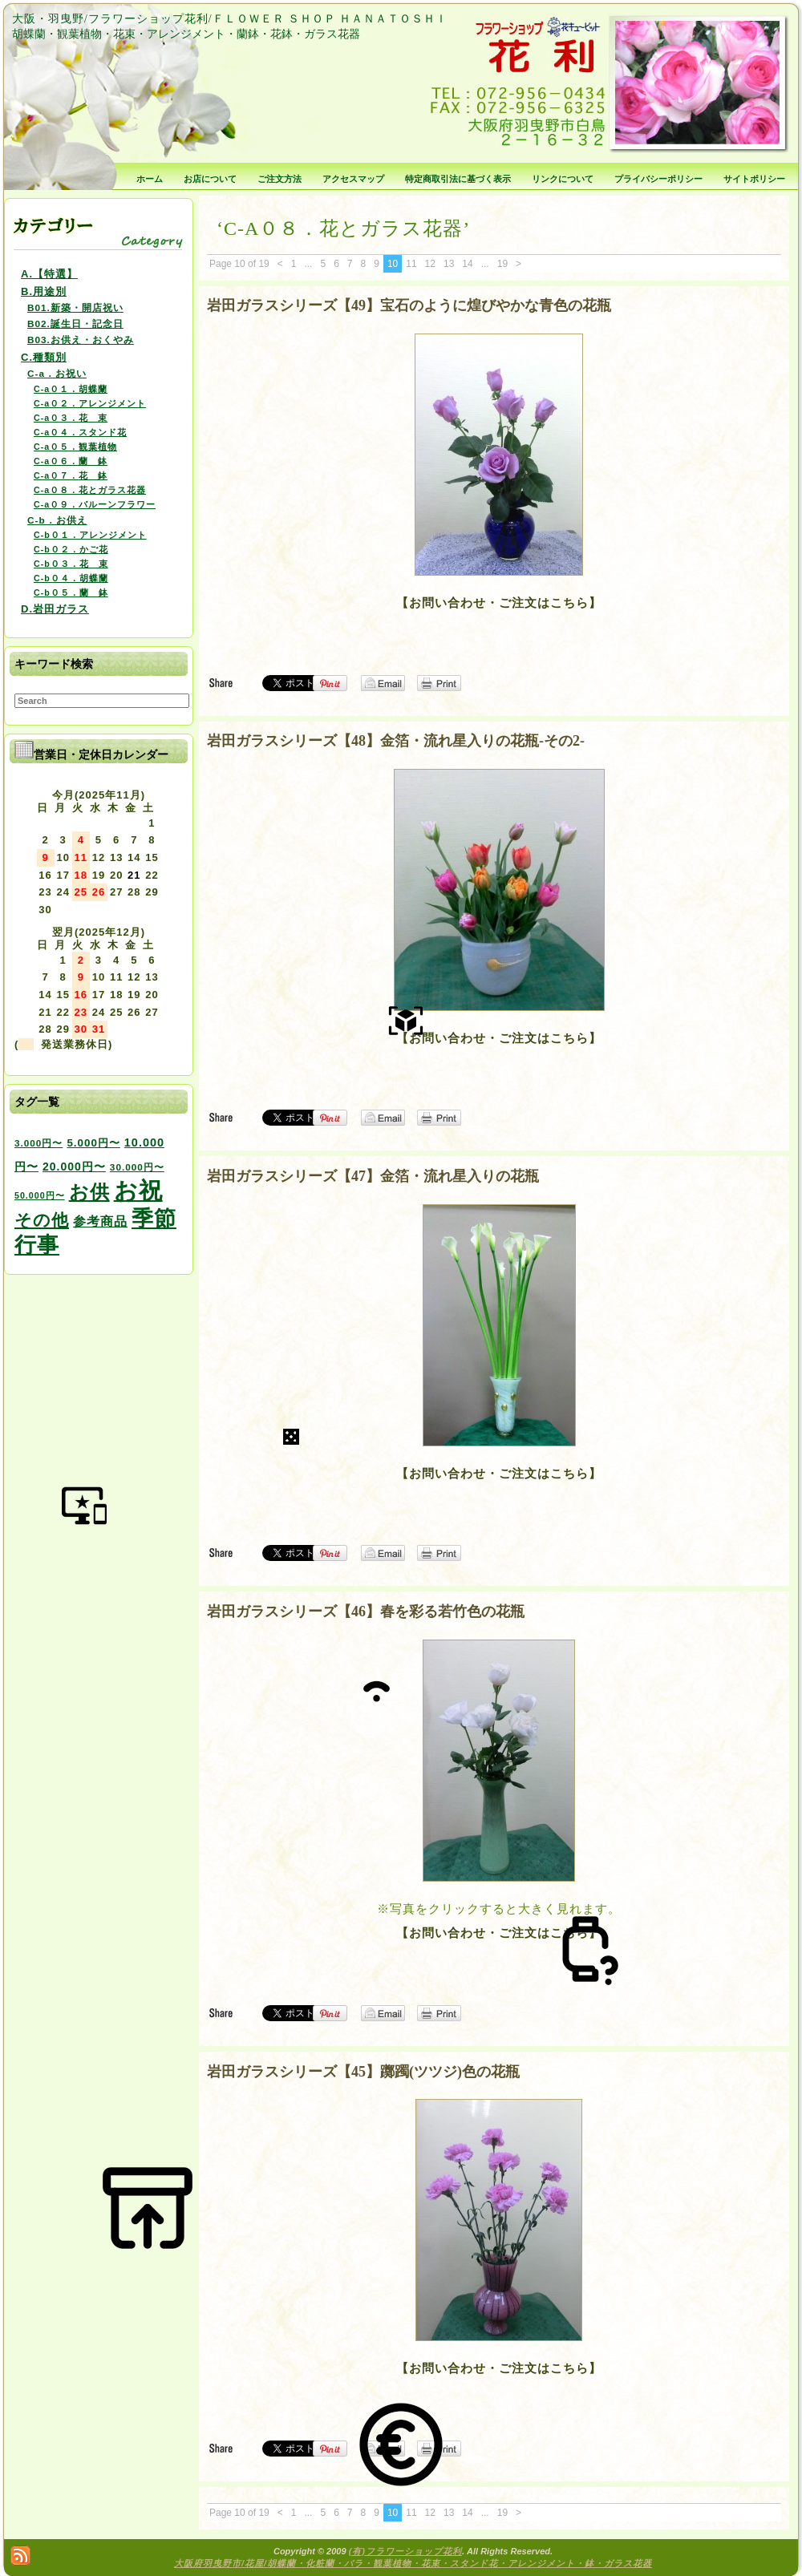 This screenshot has width=802, height=2576. What do you see at coordinates (406, 1021) in the screenshot?
I see `scan or capture a 3D object` at bounding box center [406, 1021].